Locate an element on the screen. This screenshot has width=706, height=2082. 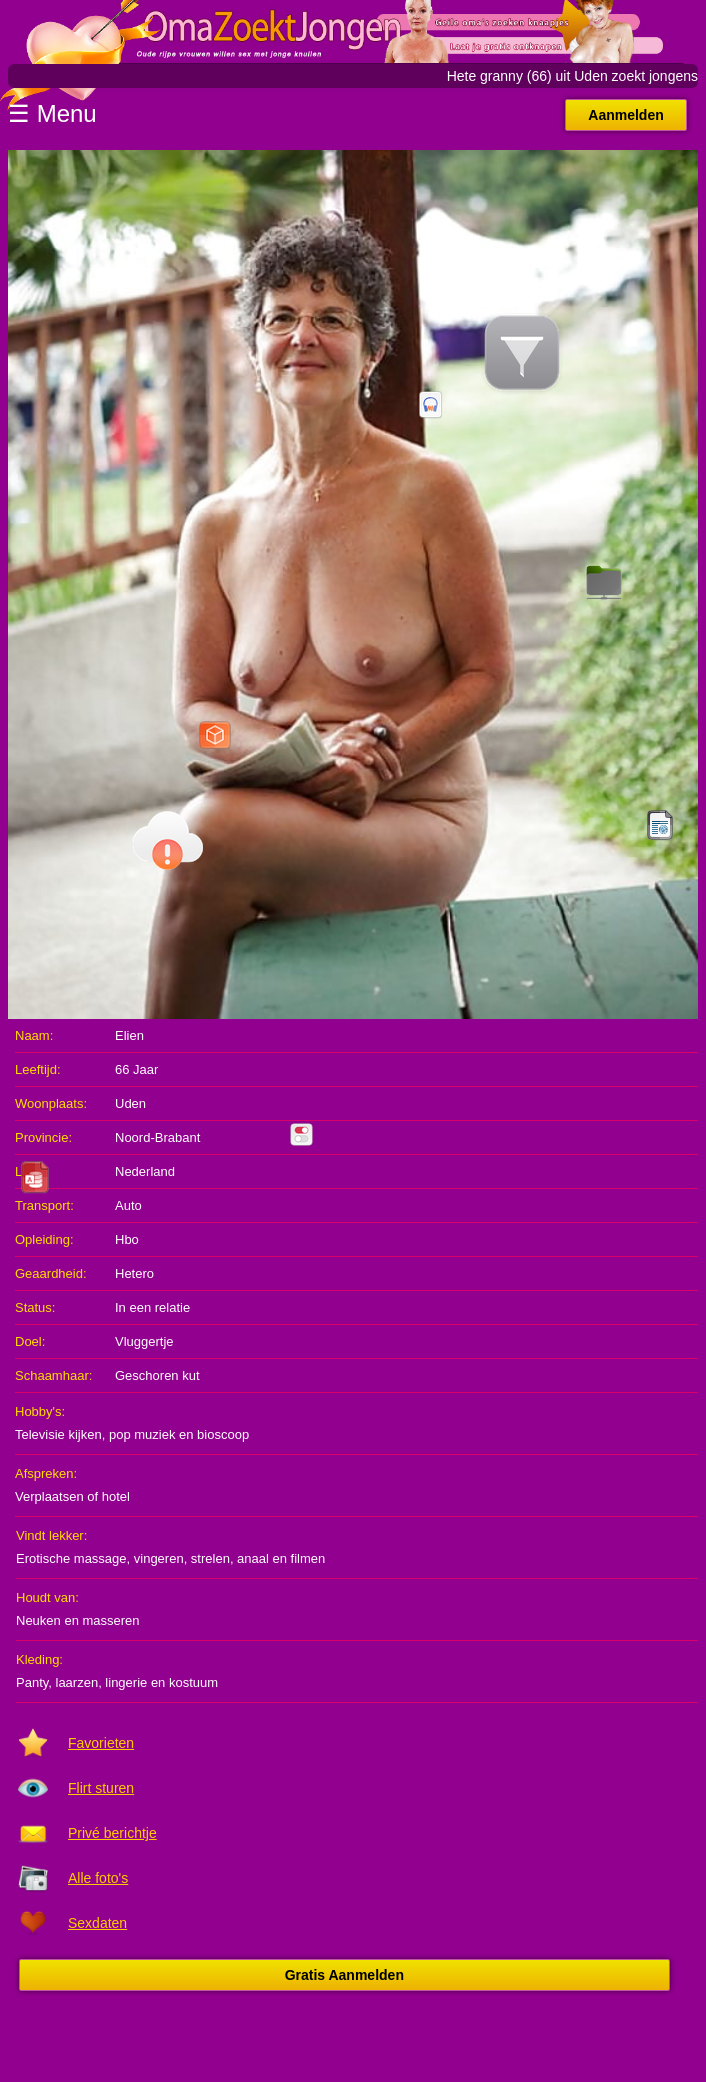
open an audacity project file is located at coordinates (430, 404).